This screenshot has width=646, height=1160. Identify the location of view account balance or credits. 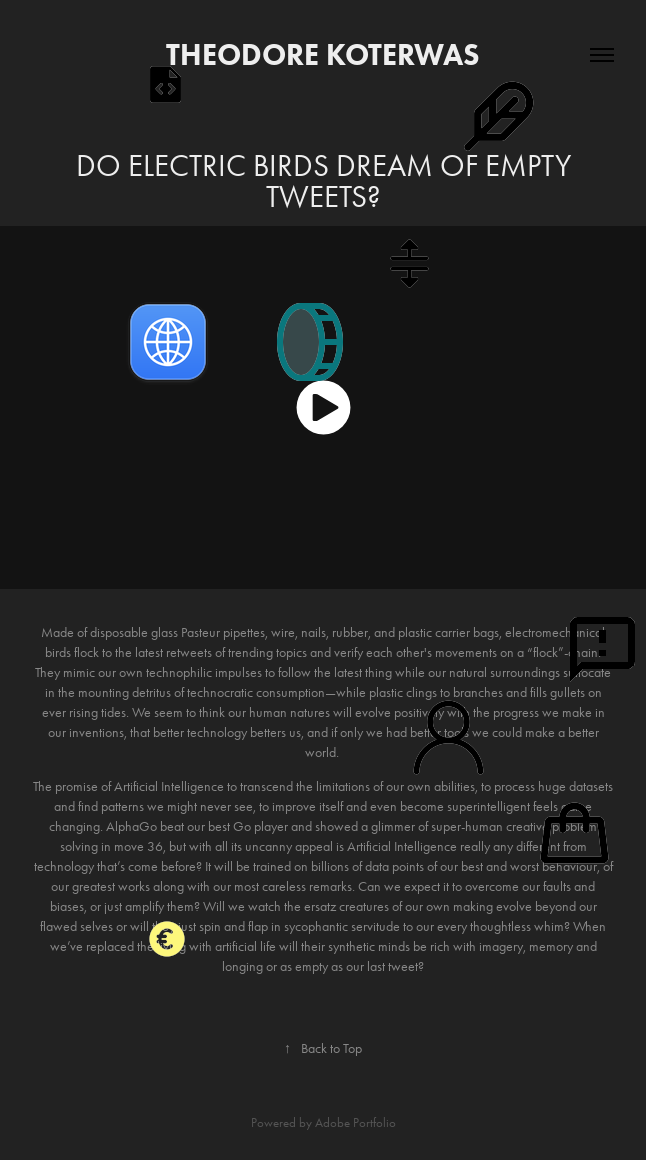
(310, 342).